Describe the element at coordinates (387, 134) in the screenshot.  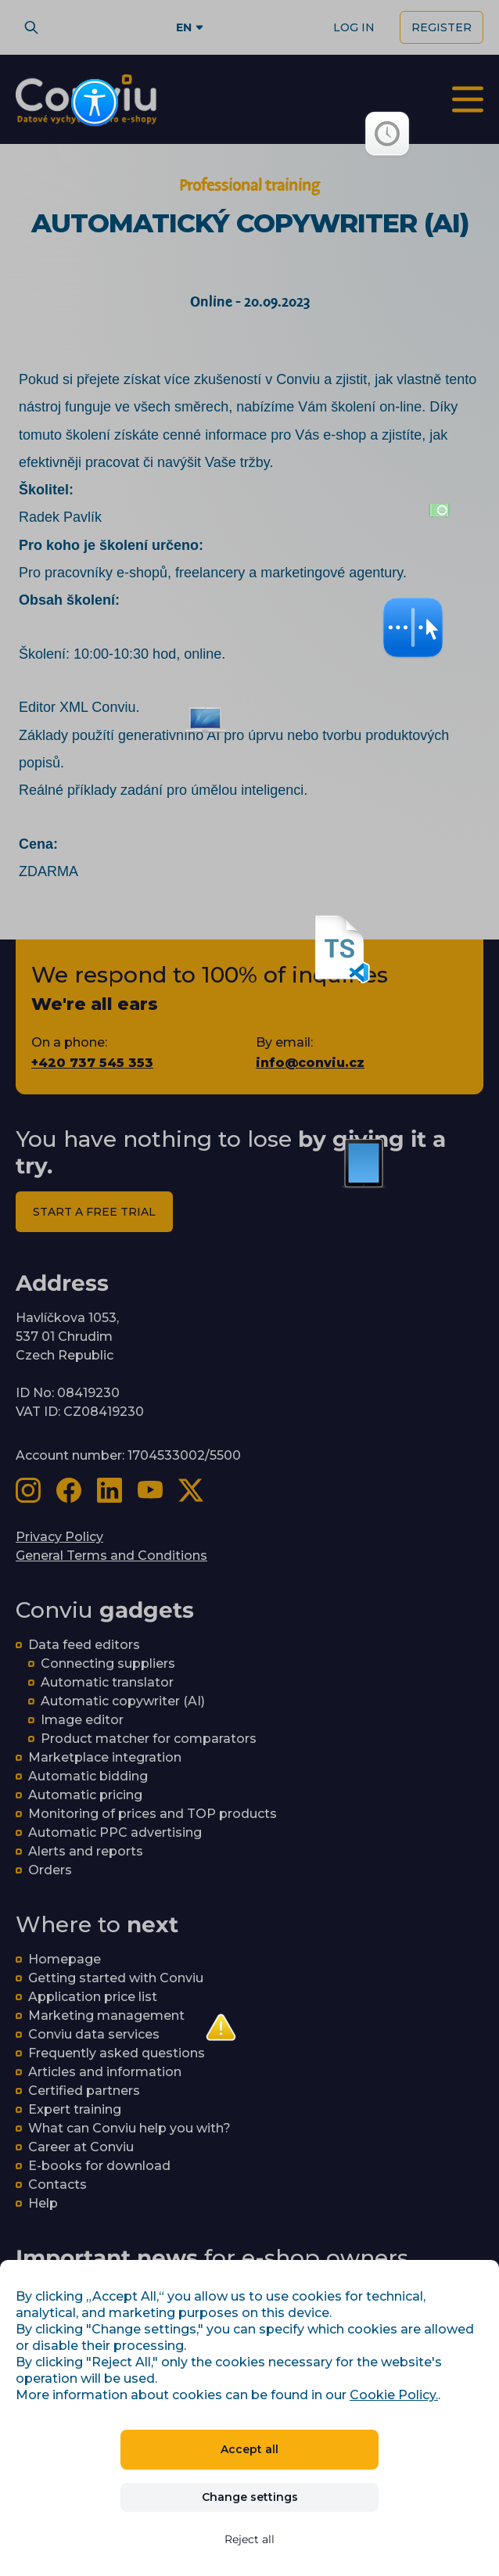
I see `image is loading or processing` at that location.